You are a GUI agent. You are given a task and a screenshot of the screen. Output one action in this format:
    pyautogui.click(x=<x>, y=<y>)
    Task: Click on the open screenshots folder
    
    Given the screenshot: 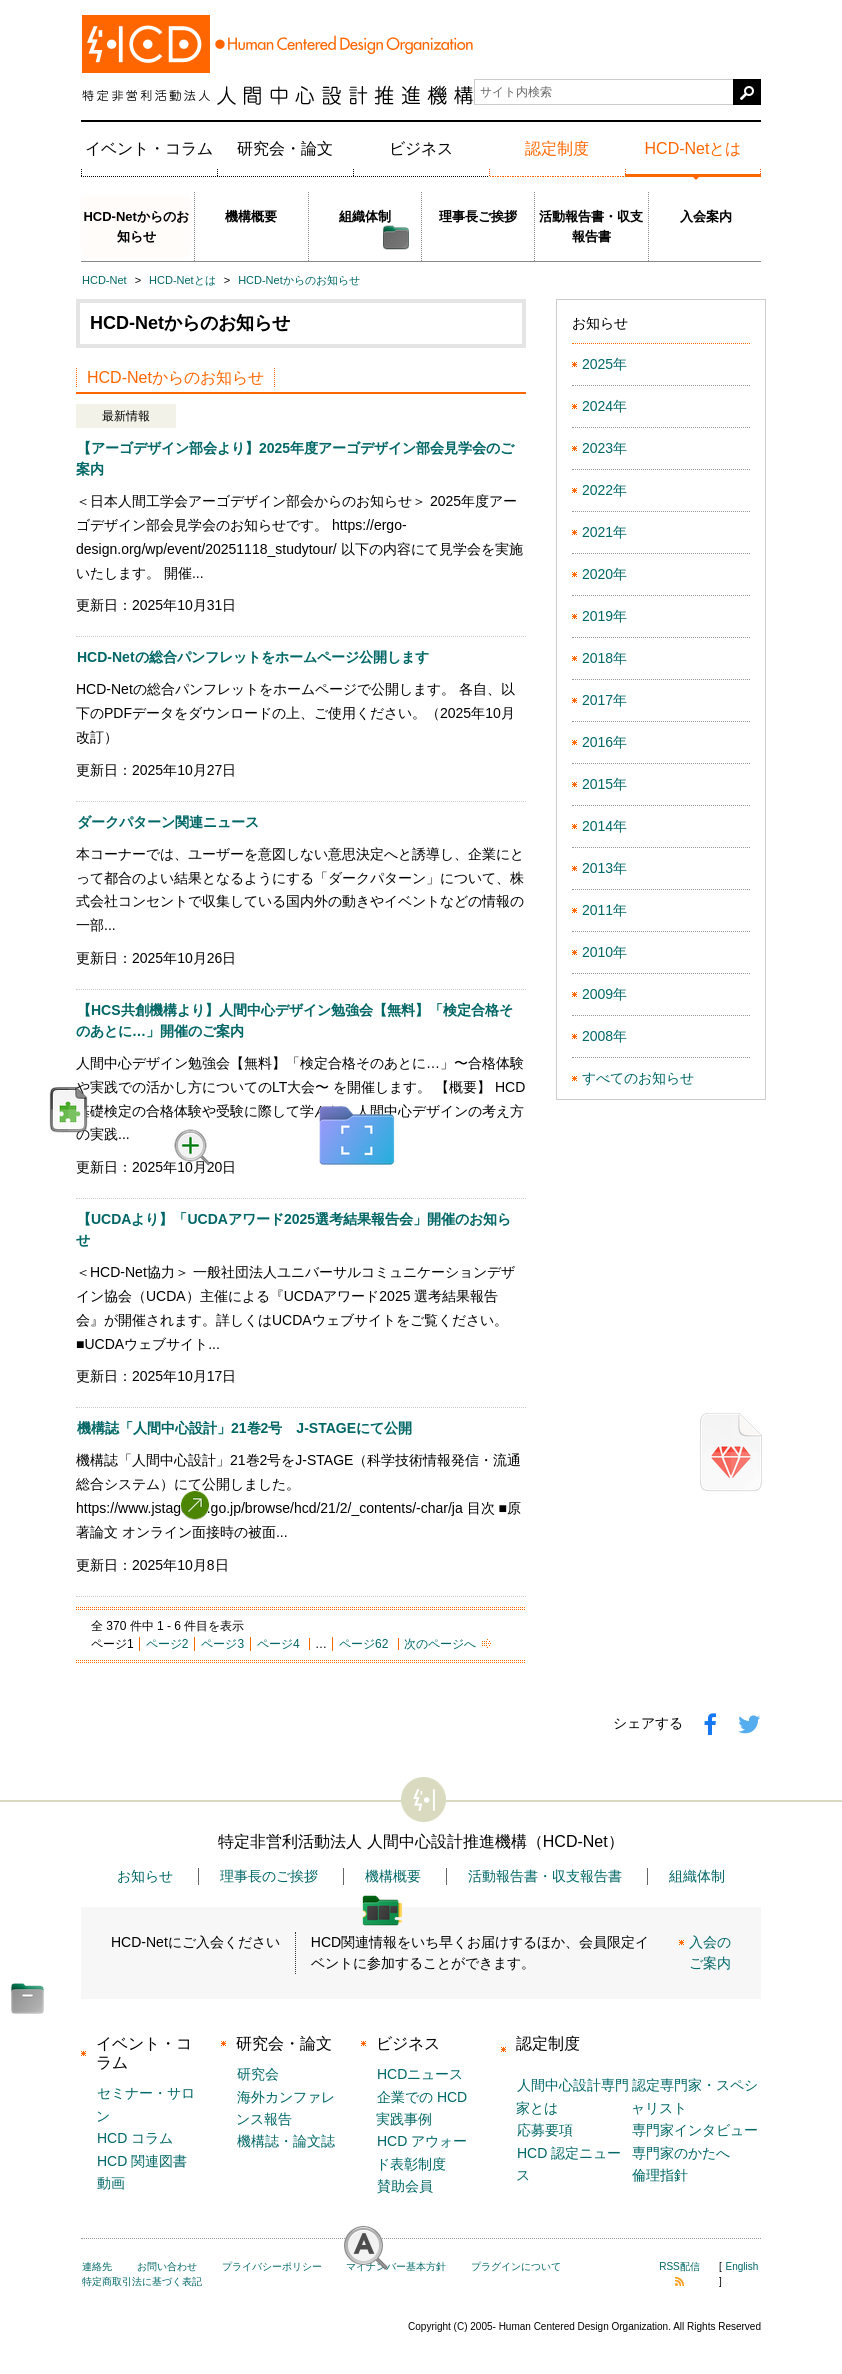 What is the action you would take?
    pyautogui.click(x=356, y=1137)
    